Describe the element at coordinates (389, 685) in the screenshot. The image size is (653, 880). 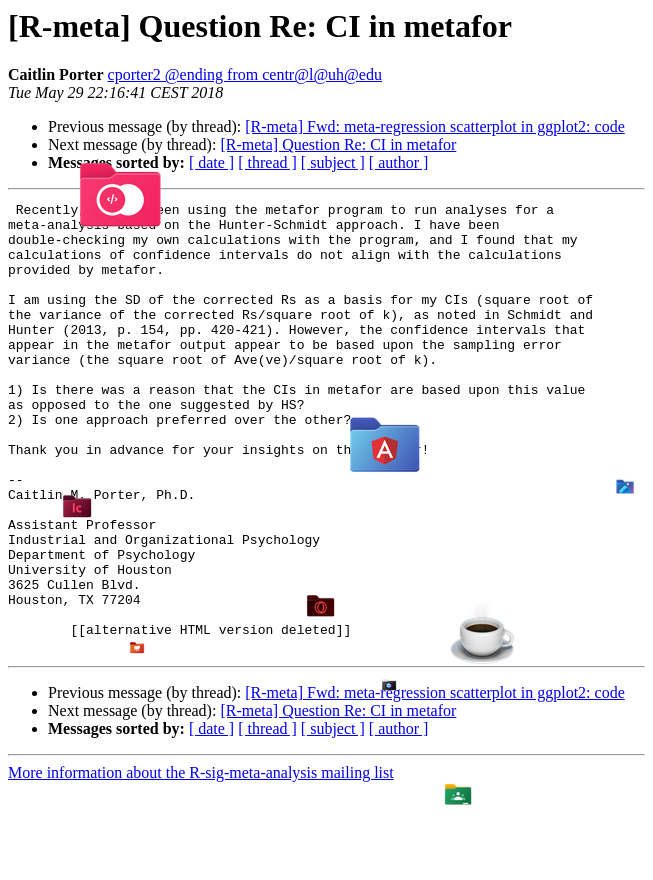
I see `open jetbrains fleet project folder` at that location.